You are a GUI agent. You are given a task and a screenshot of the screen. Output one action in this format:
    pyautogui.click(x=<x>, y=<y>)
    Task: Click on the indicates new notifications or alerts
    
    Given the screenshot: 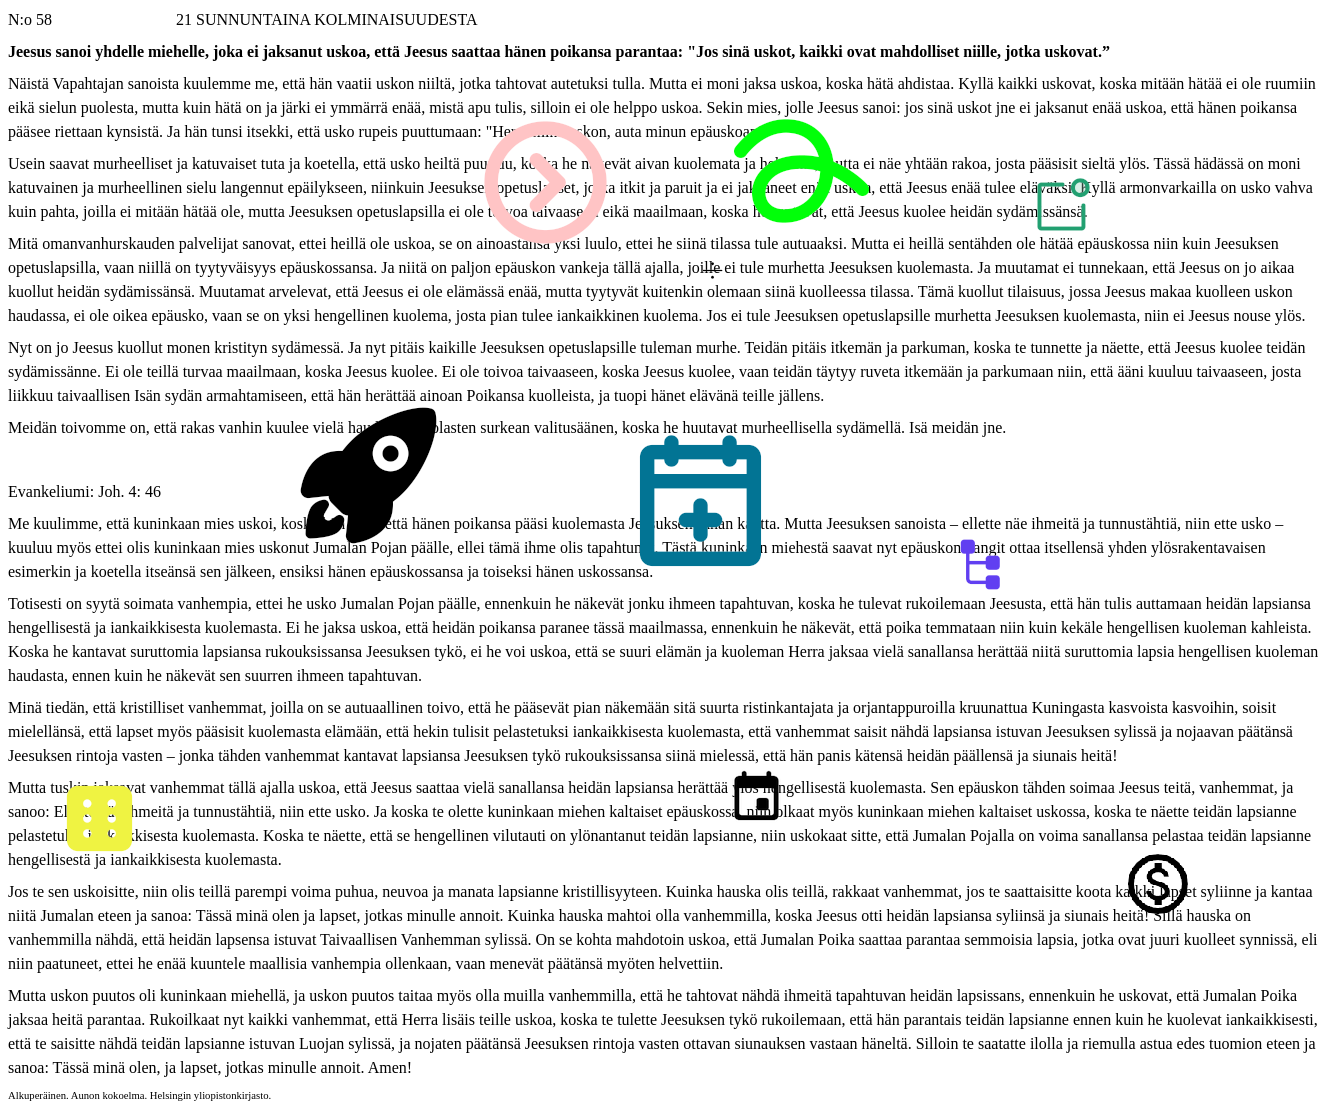 What is the action you would take?
    pyautogui.click(x=1062, y=205)
    